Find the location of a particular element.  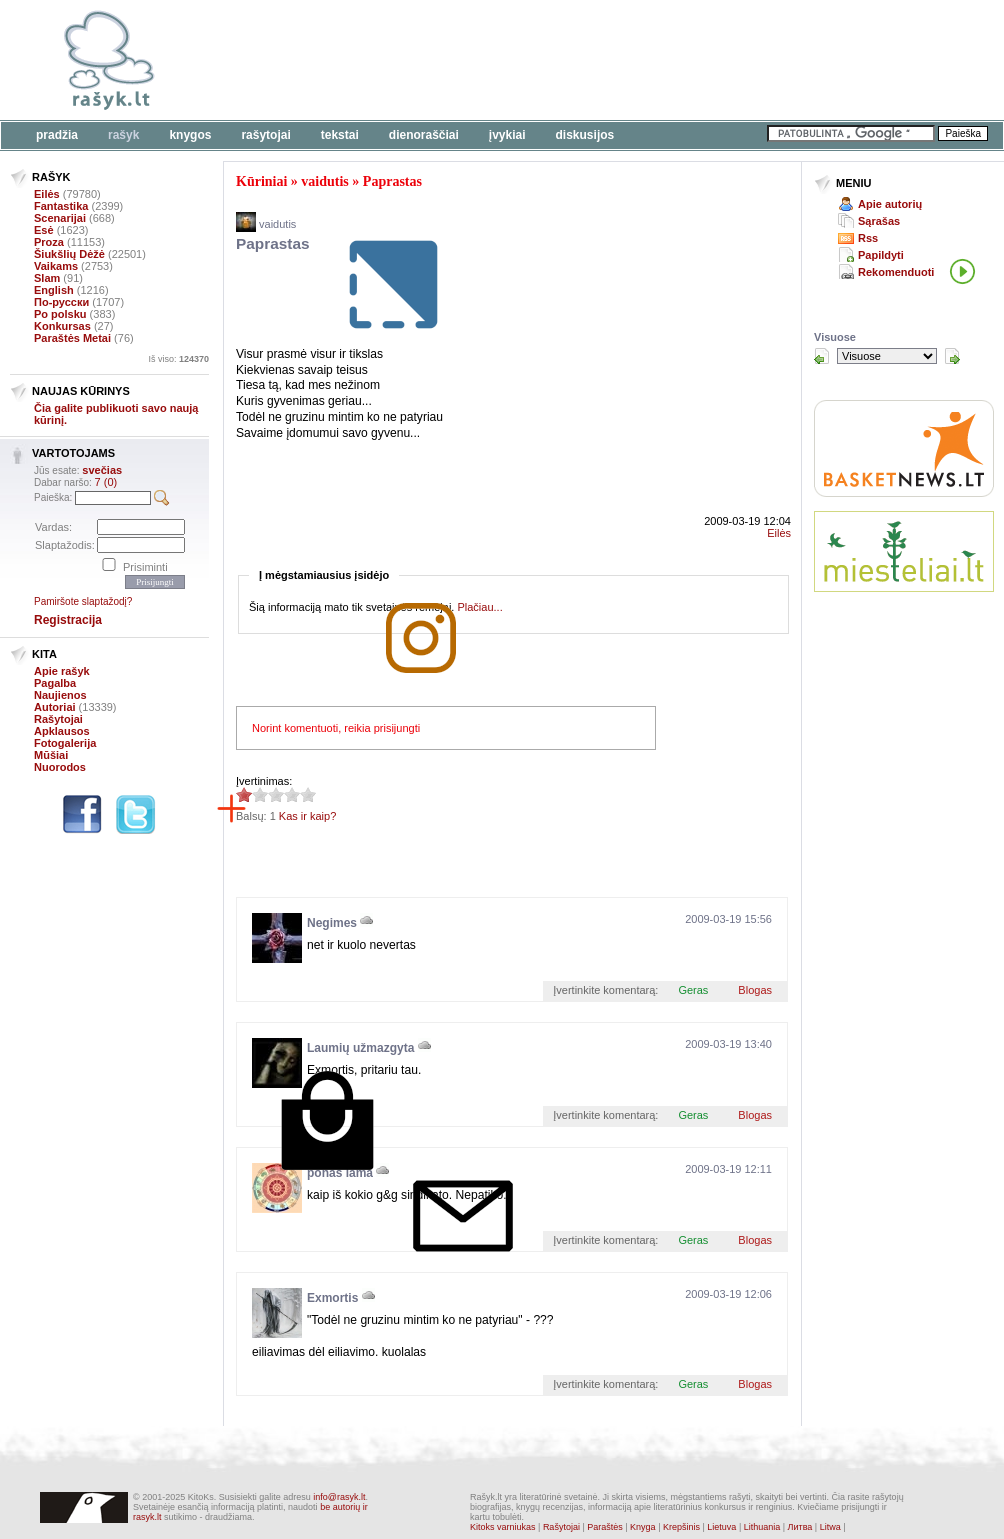

play media or video content is located at coordinates (962, 271).